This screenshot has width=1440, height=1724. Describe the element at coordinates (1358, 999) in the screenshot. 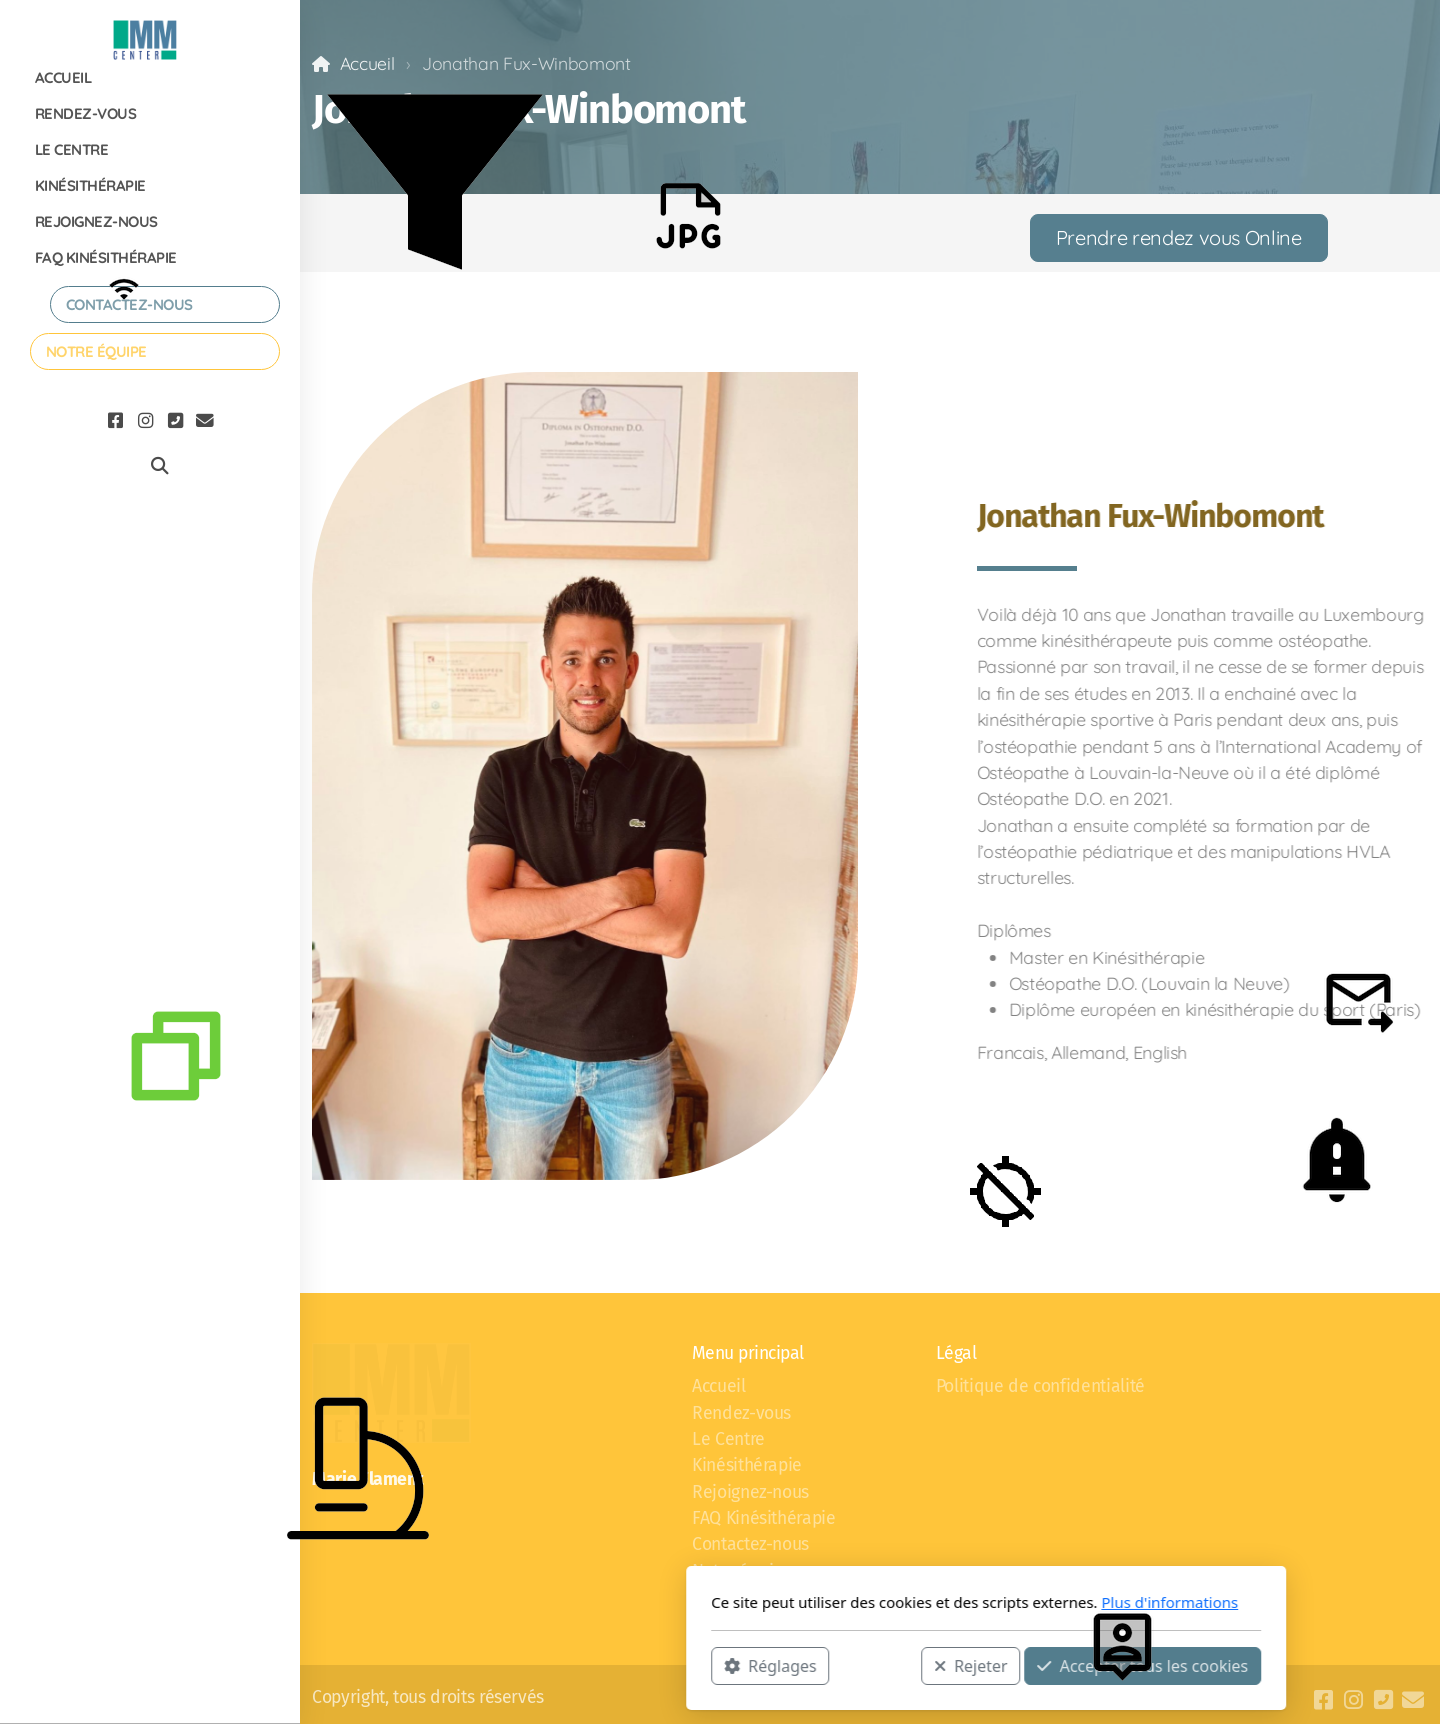

I see `forward an email to another recipient` at that location.